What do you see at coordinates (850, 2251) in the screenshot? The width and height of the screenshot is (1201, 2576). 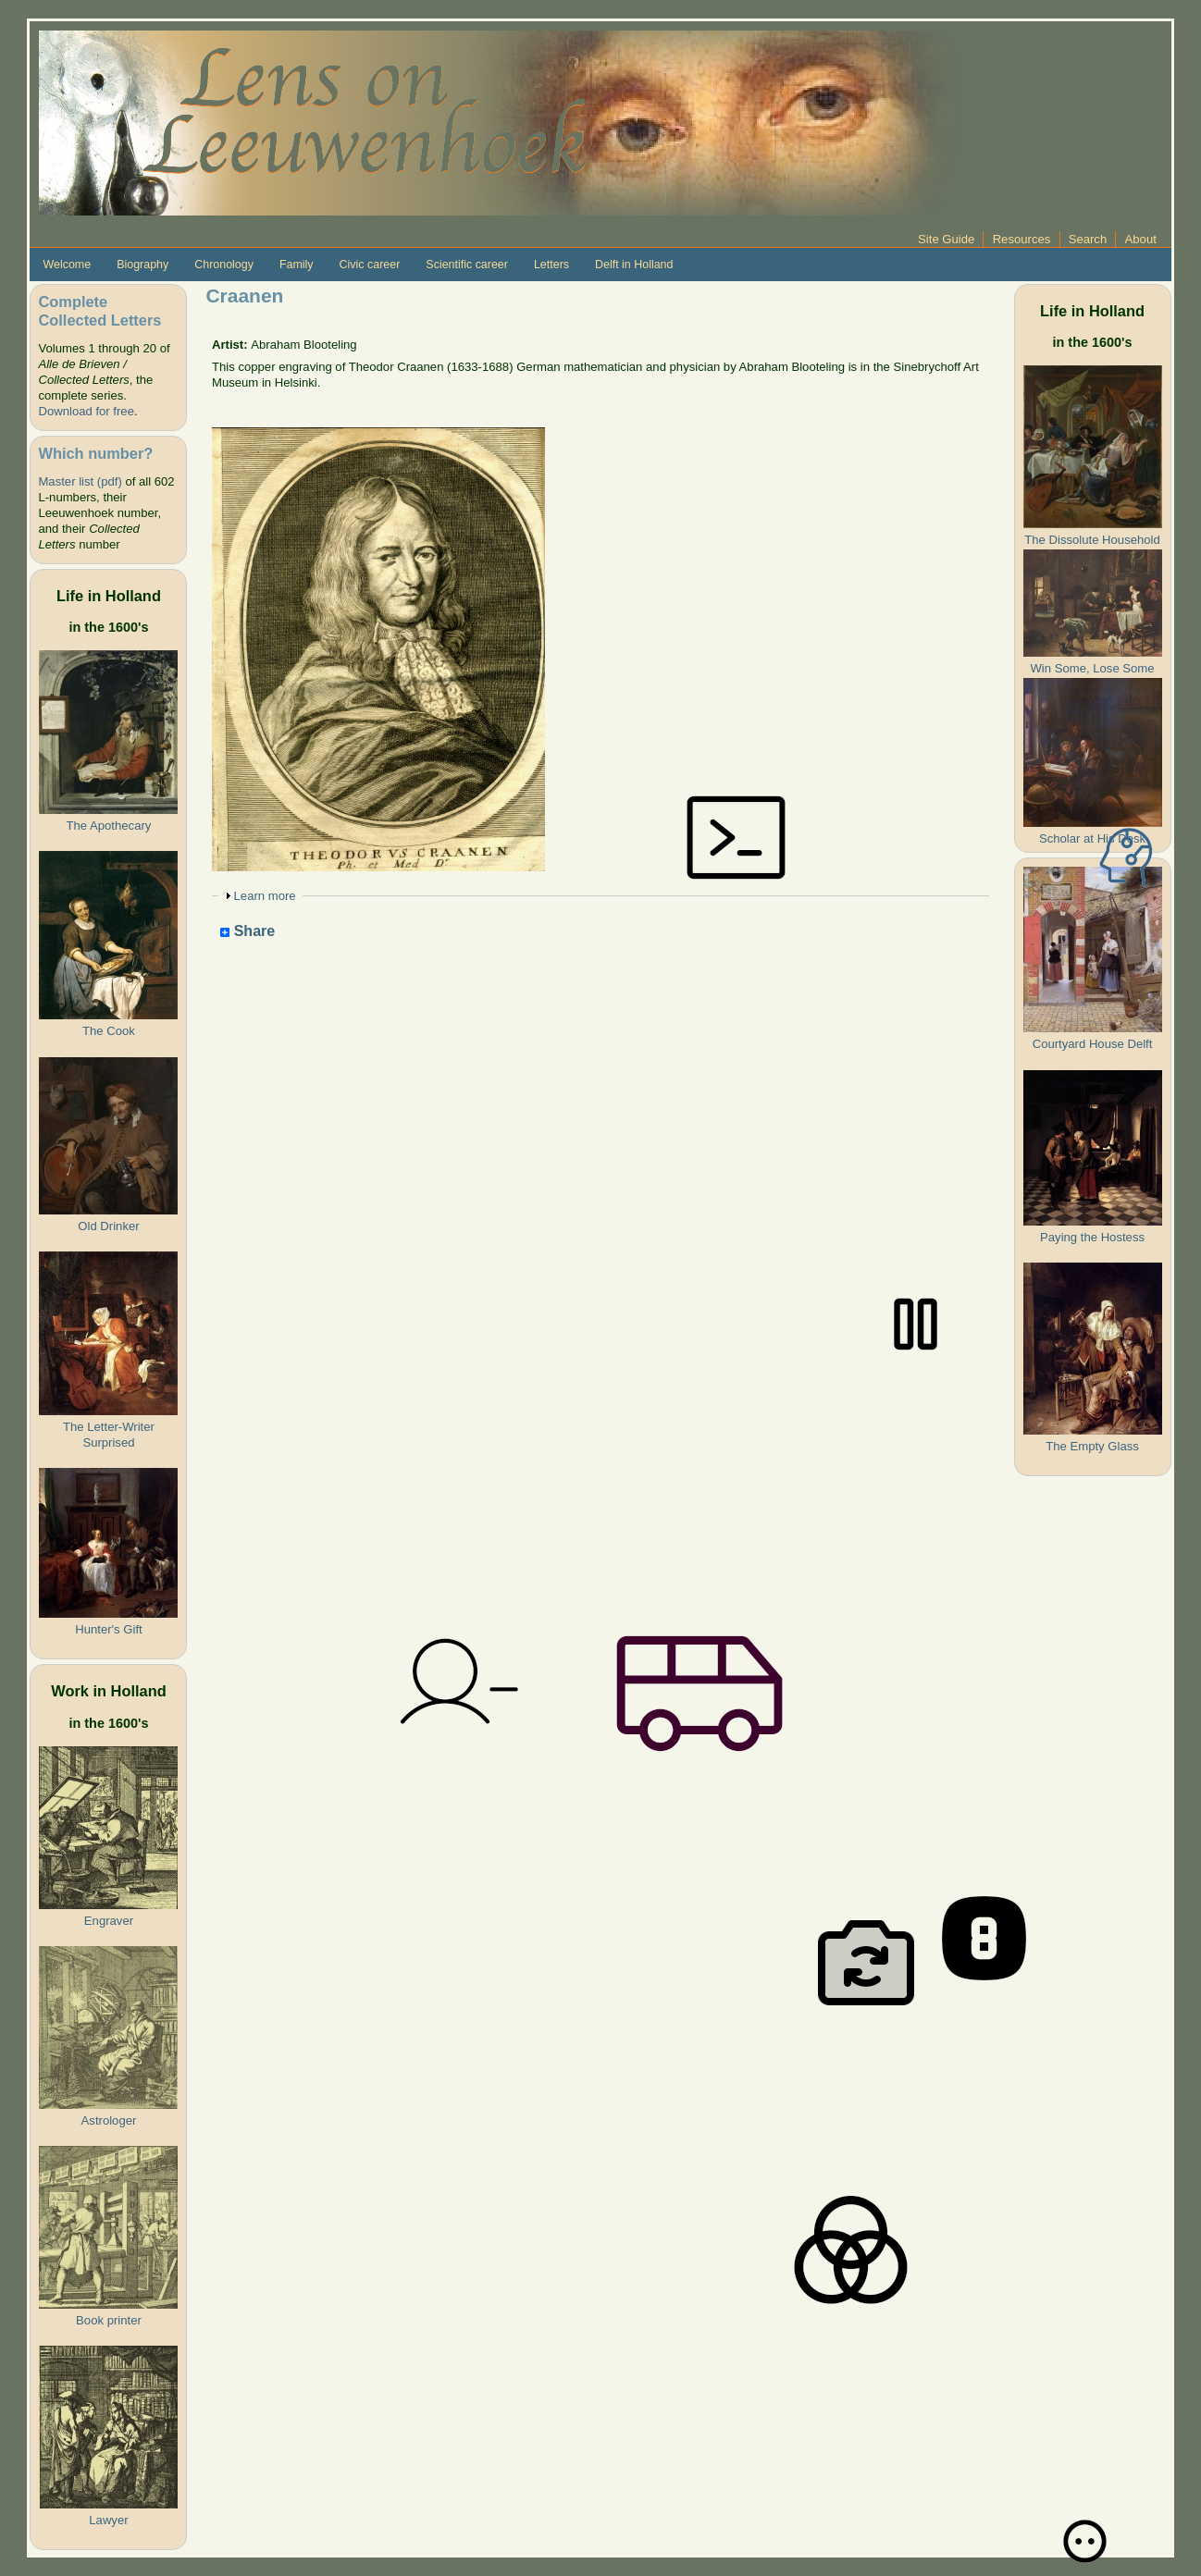 I see `indicates overlapping or shared data between three sets` at bounding box center [850, 2251].